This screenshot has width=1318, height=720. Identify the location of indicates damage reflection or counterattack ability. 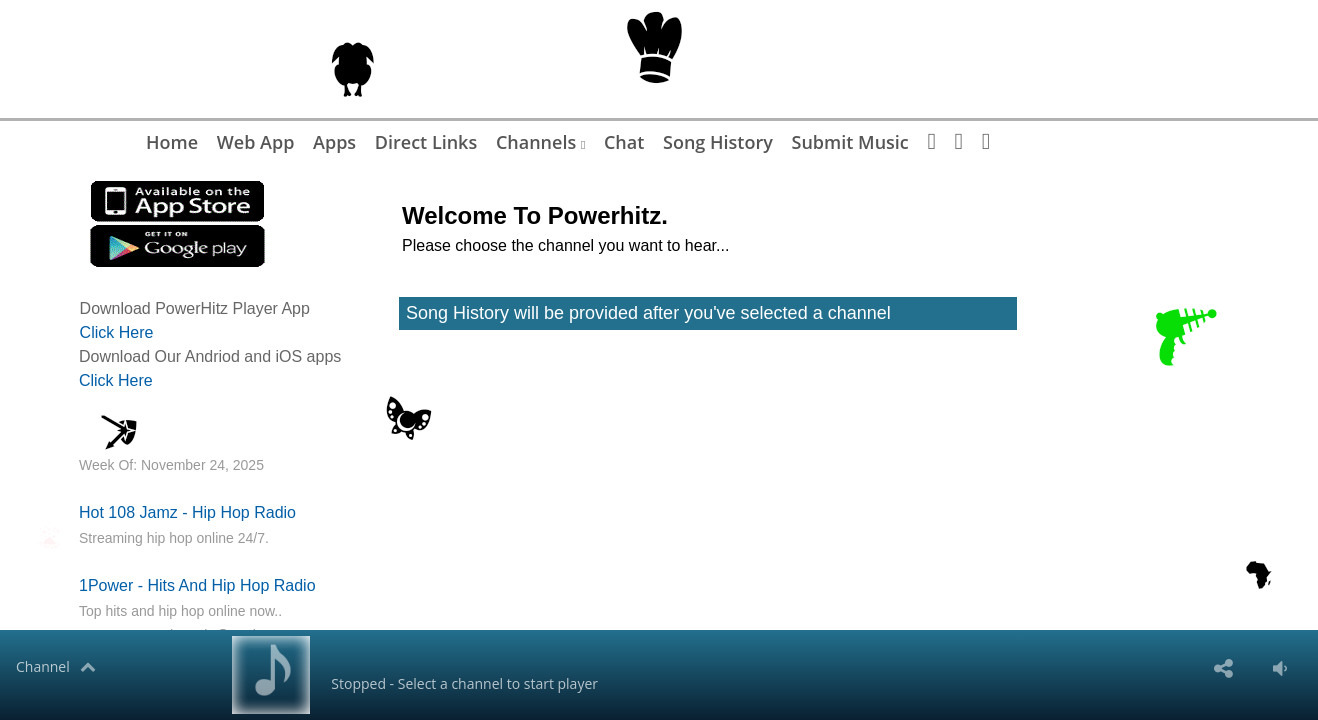
(119, 433).